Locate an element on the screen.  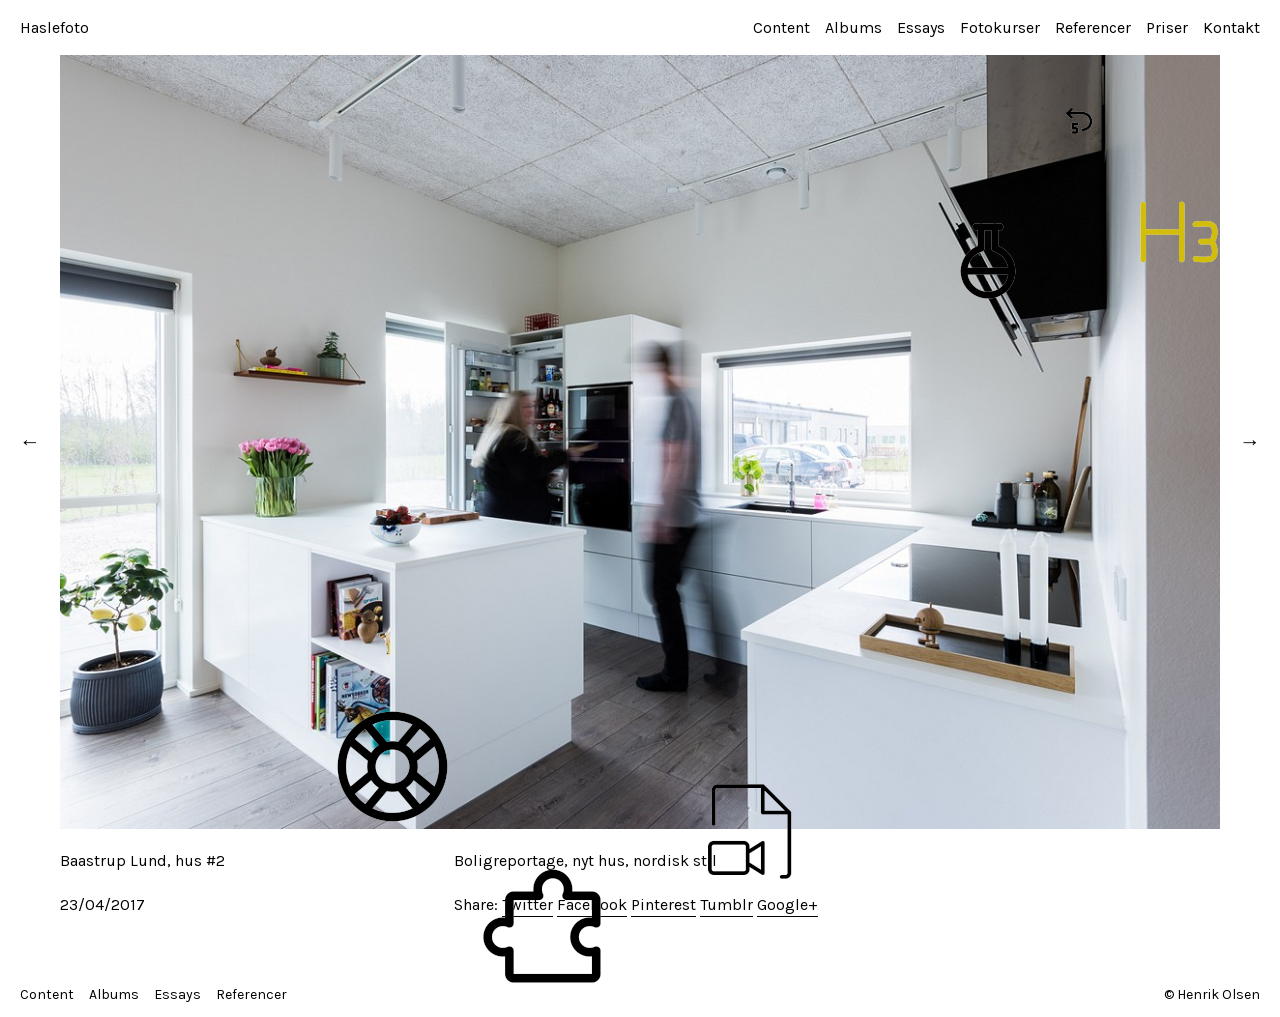
access plugins or extensions is located at coordinates (548, 930).